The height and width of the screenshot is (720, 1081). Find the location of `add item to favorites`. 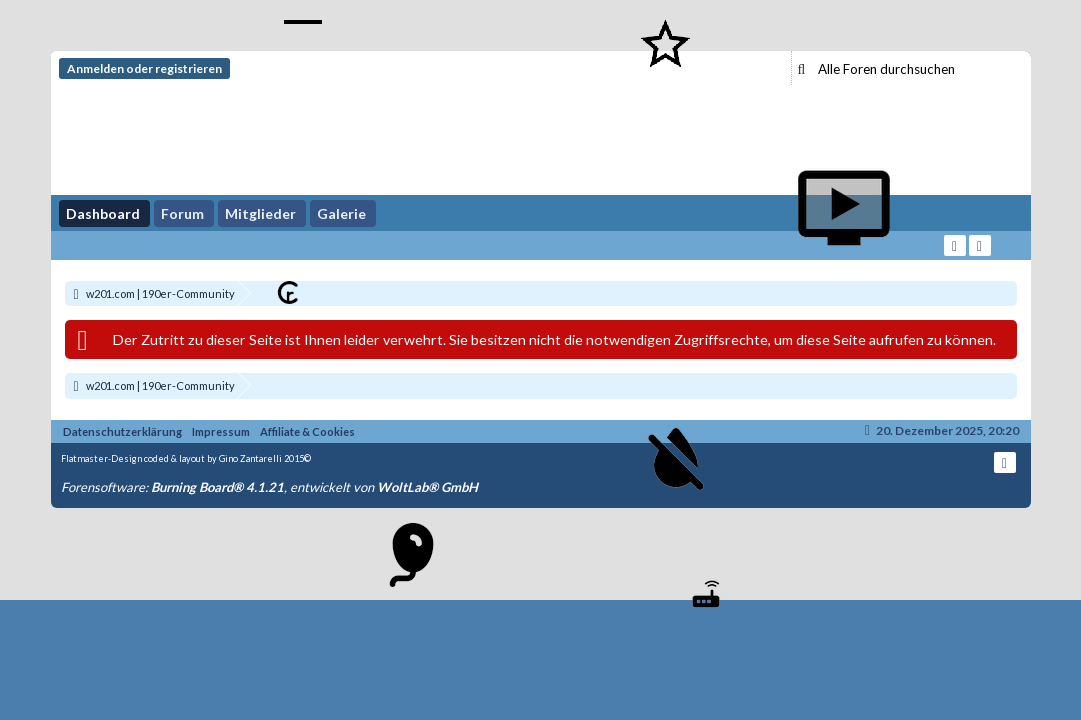

add item to favorites is located at coordinates (665, 44).